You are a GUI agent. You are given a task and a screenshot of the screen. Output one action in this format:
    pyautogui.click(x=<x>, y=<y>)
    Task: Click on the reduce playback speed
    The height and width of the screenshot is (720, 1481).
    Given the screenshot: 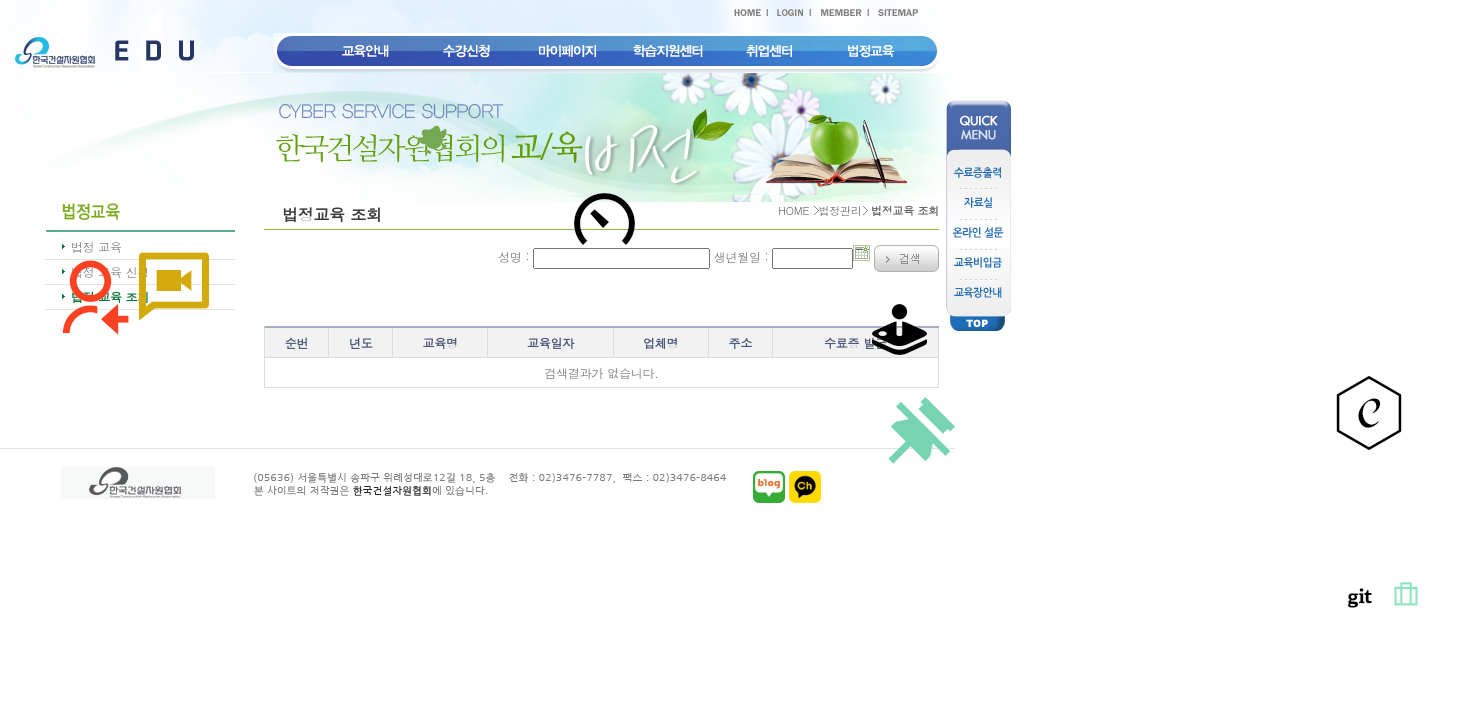 What is the action you would take?
    pyautogui.click(x=604, y=220)
    